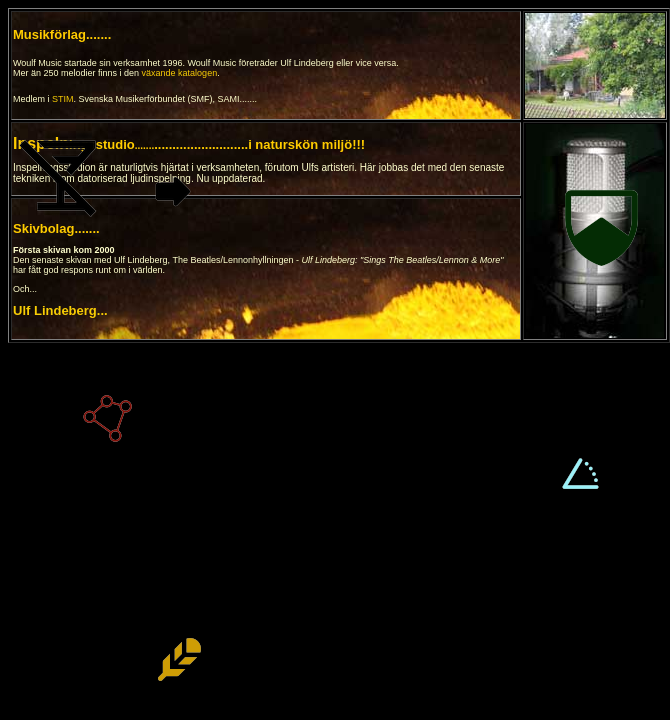 The height and width of the screenshot is (720, 670). I want to click on measure or adjust an angle, so click(580, 474).